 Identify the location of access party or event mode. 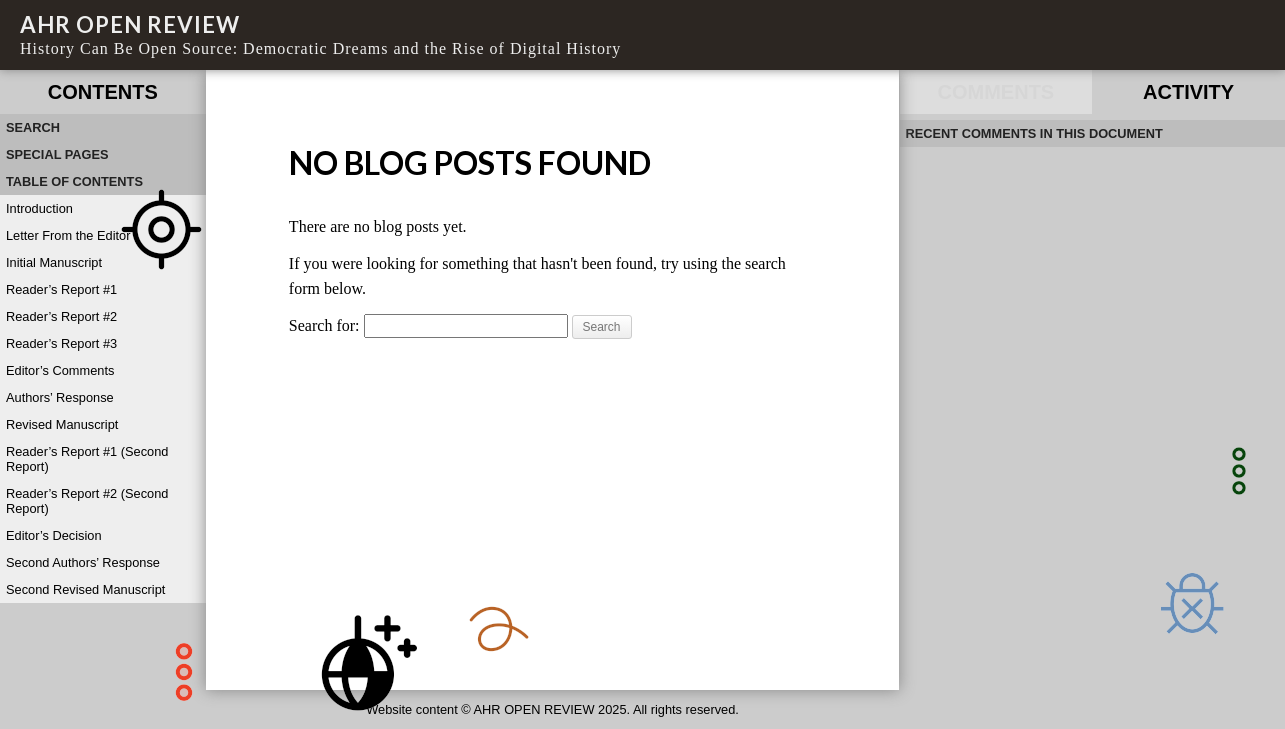
(364, 664).